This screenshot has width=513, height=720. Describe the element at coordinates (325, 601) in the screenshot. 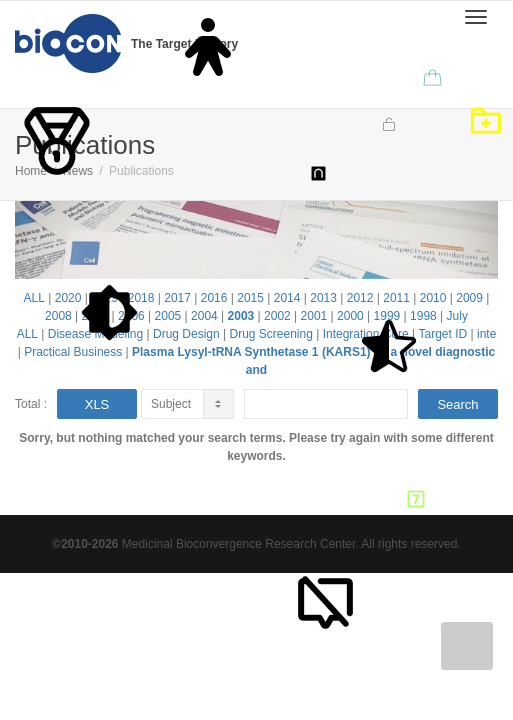

I see `mute or disable chat notifications` at that location.